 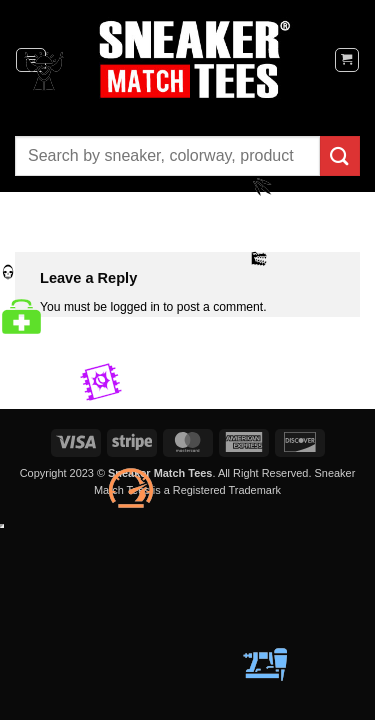 I want to click on access health or medical features, so click(x=21, y=314).